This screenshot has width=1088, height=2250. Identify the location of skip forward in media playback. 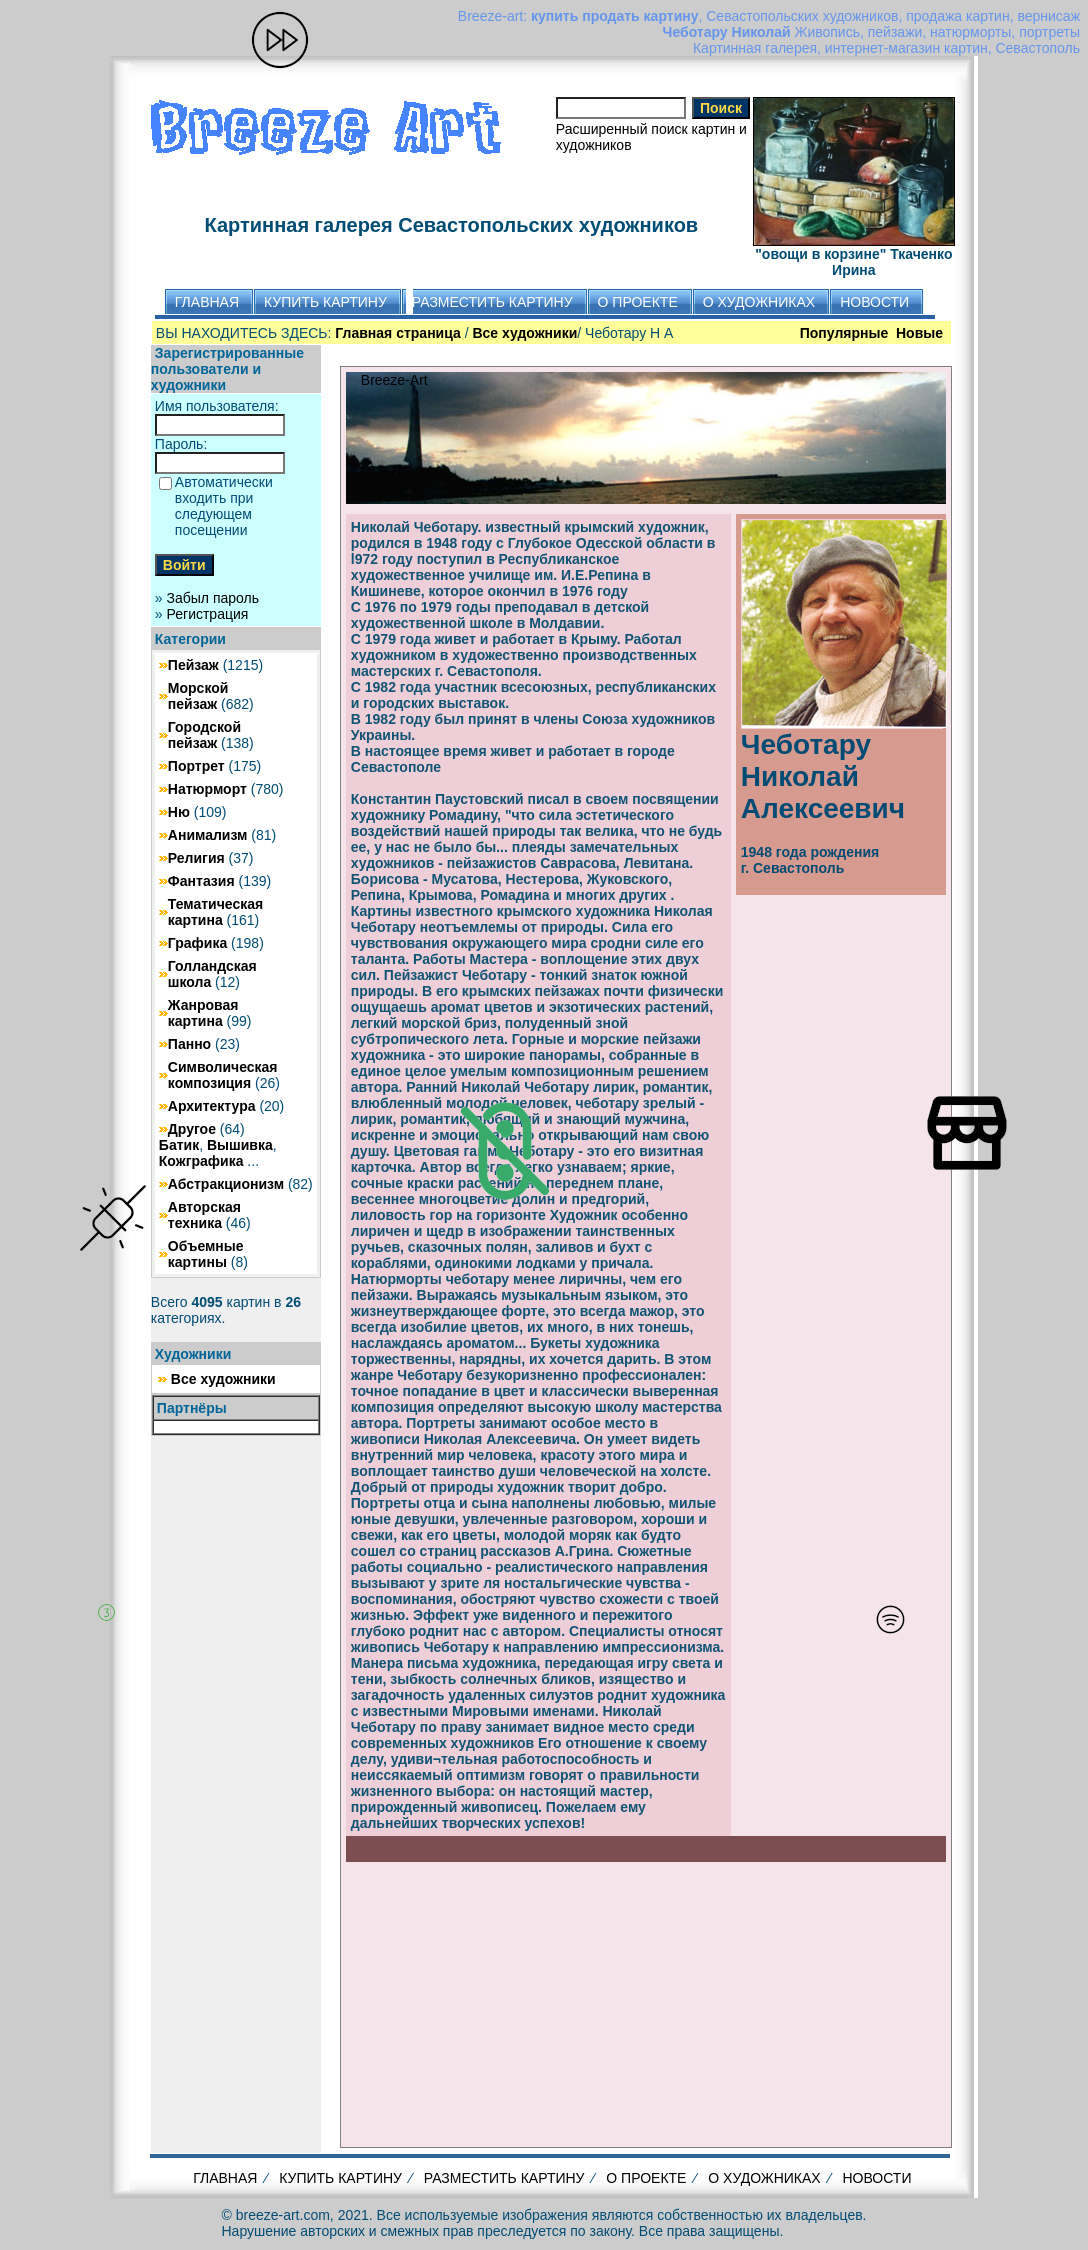
(280, 40).